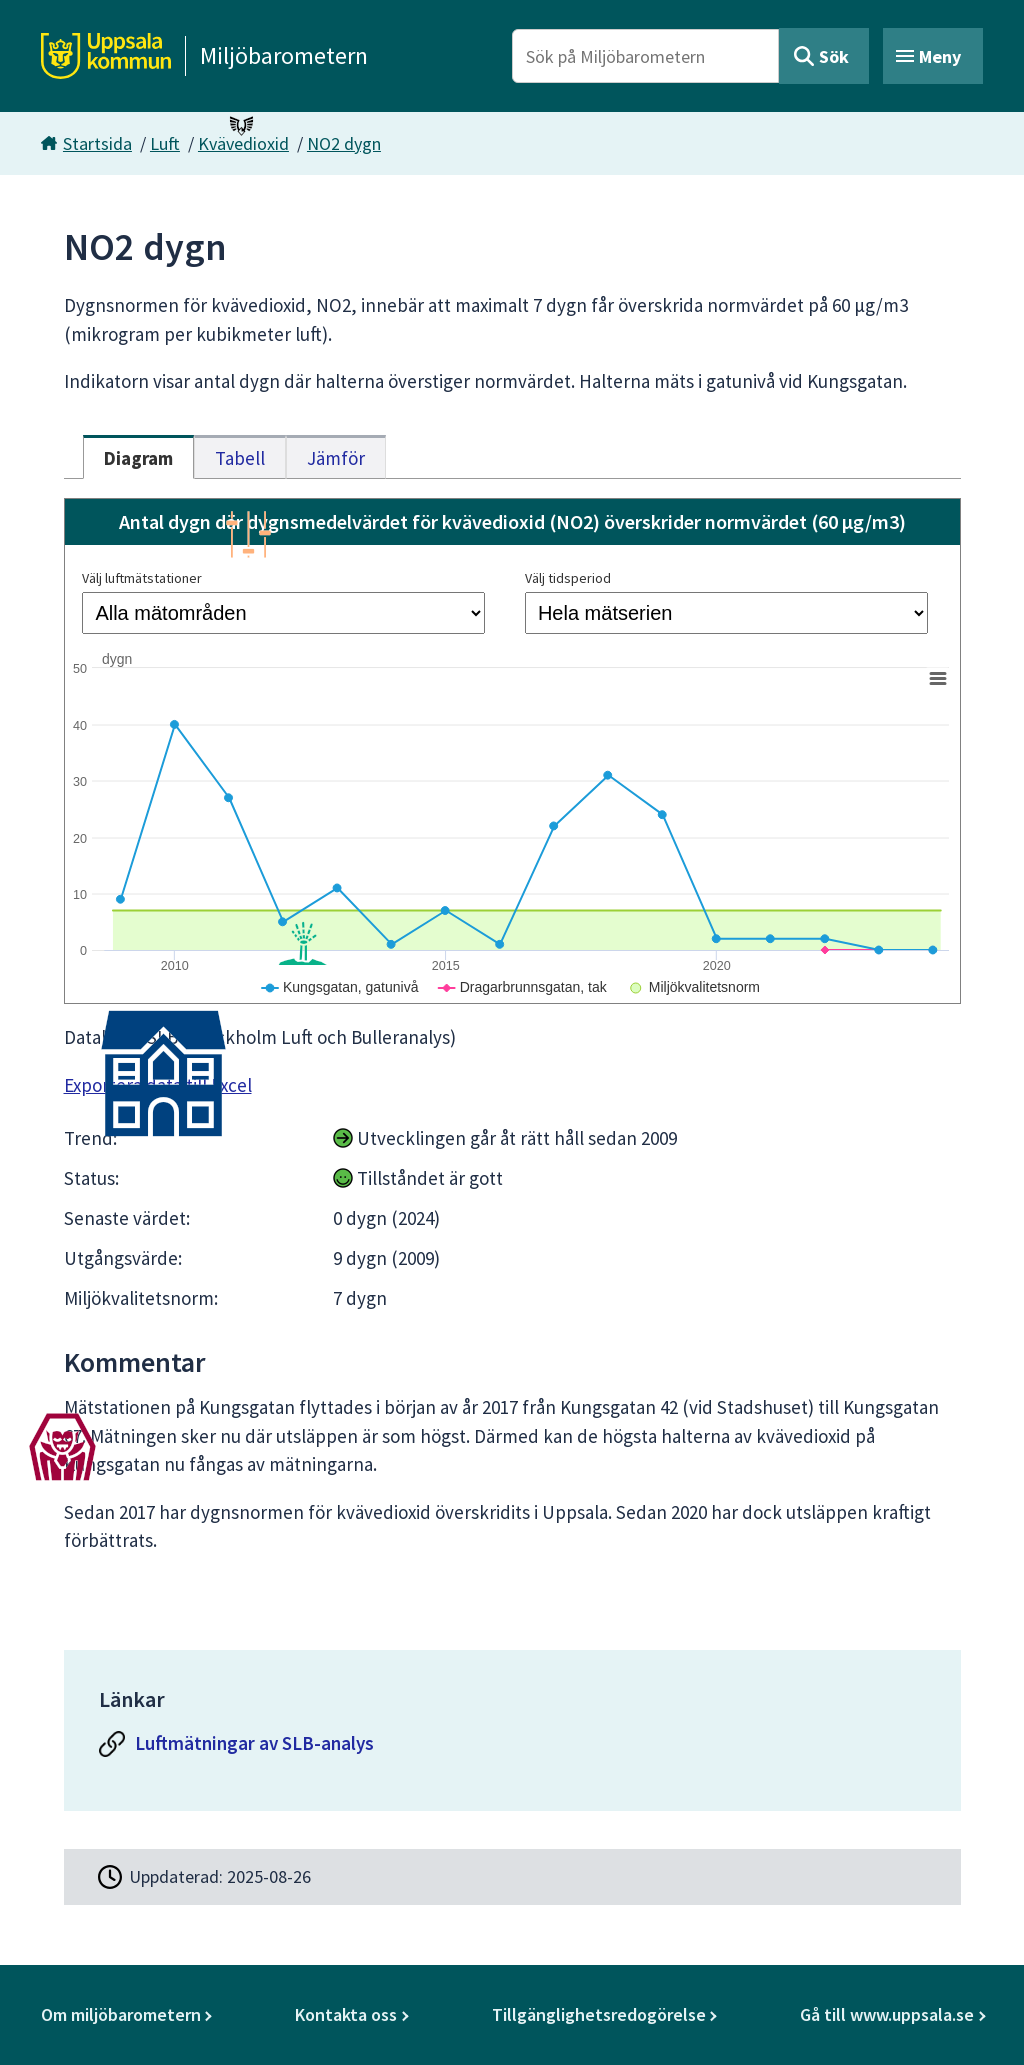  What do you see at coordinates (303, 941) in the screenshot?
I see `summon or raise undead units` at bounding box center [303, 941].